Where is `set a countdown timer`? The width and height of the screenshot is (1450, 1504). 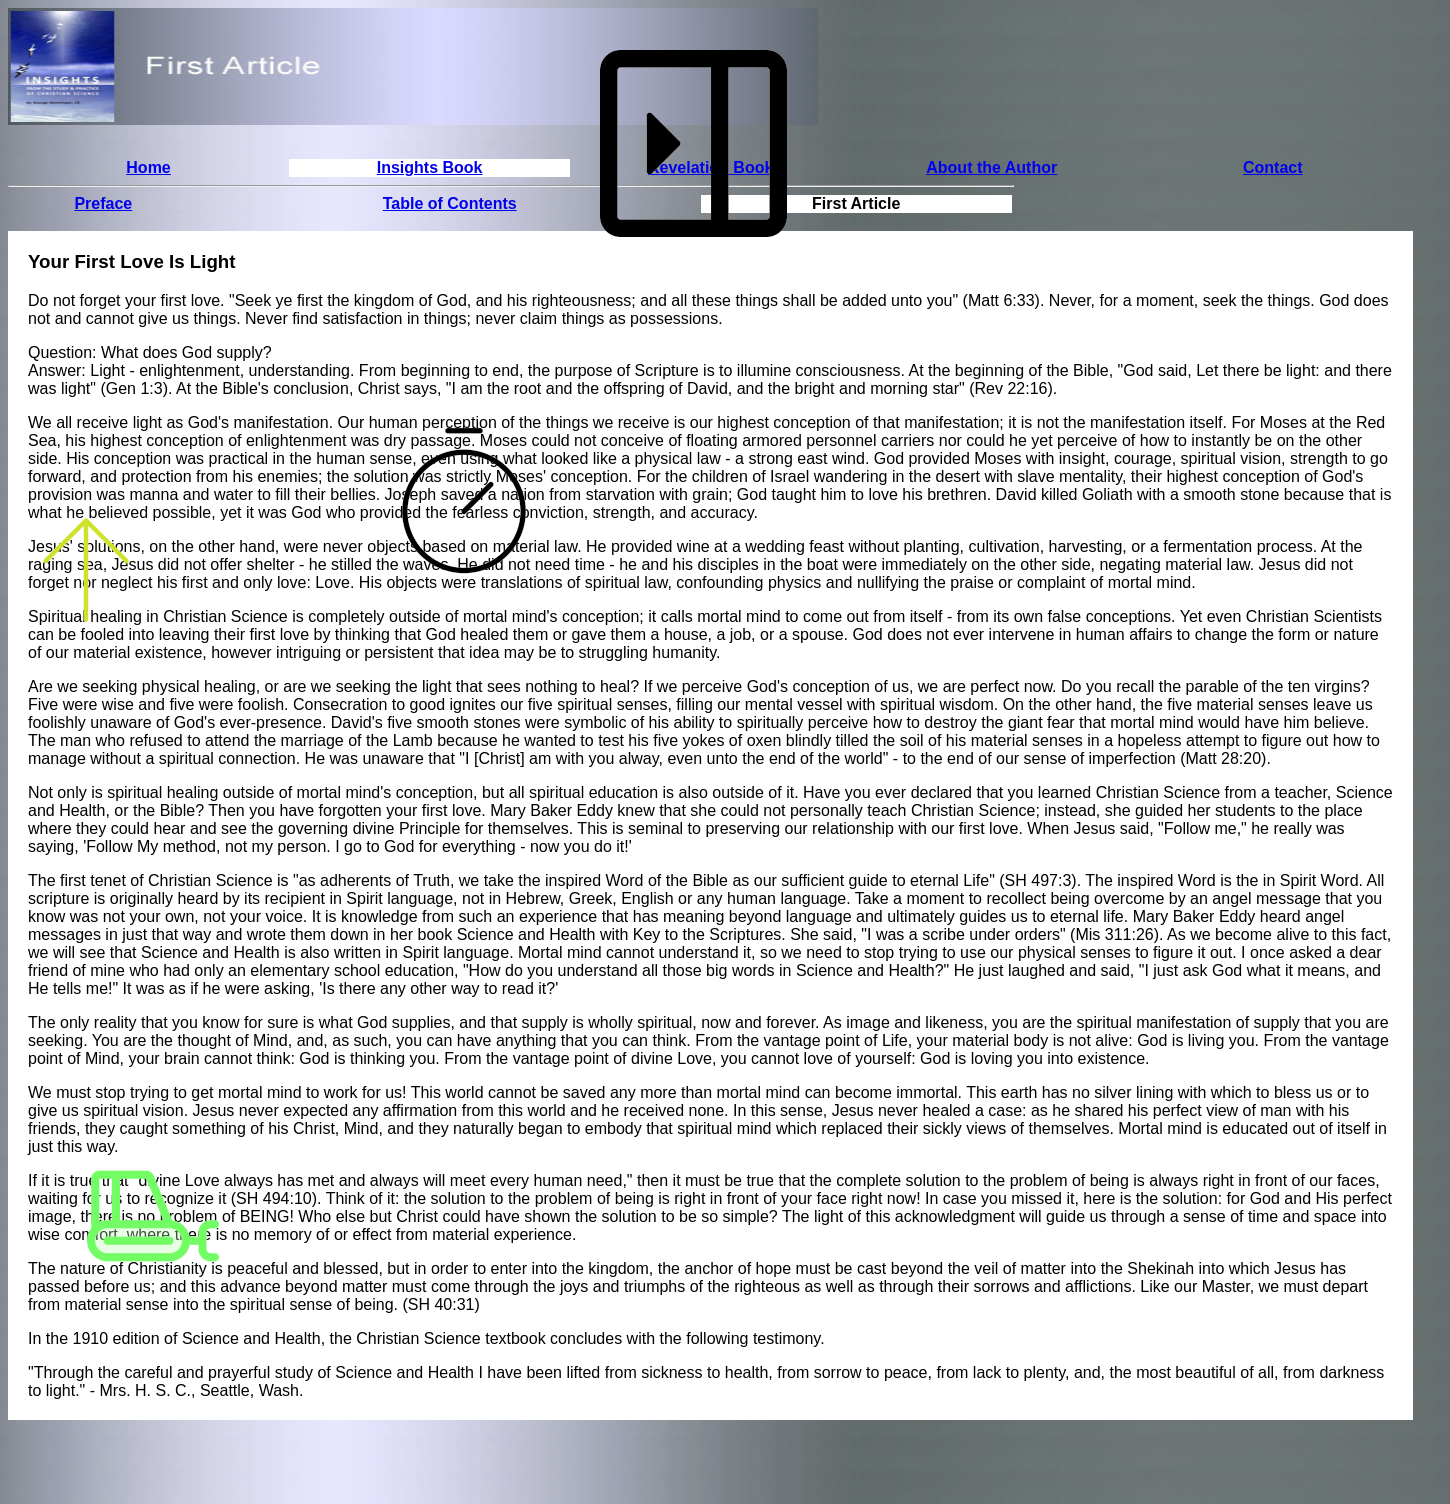
set a countdown timer is located at coordinates (464, 506).